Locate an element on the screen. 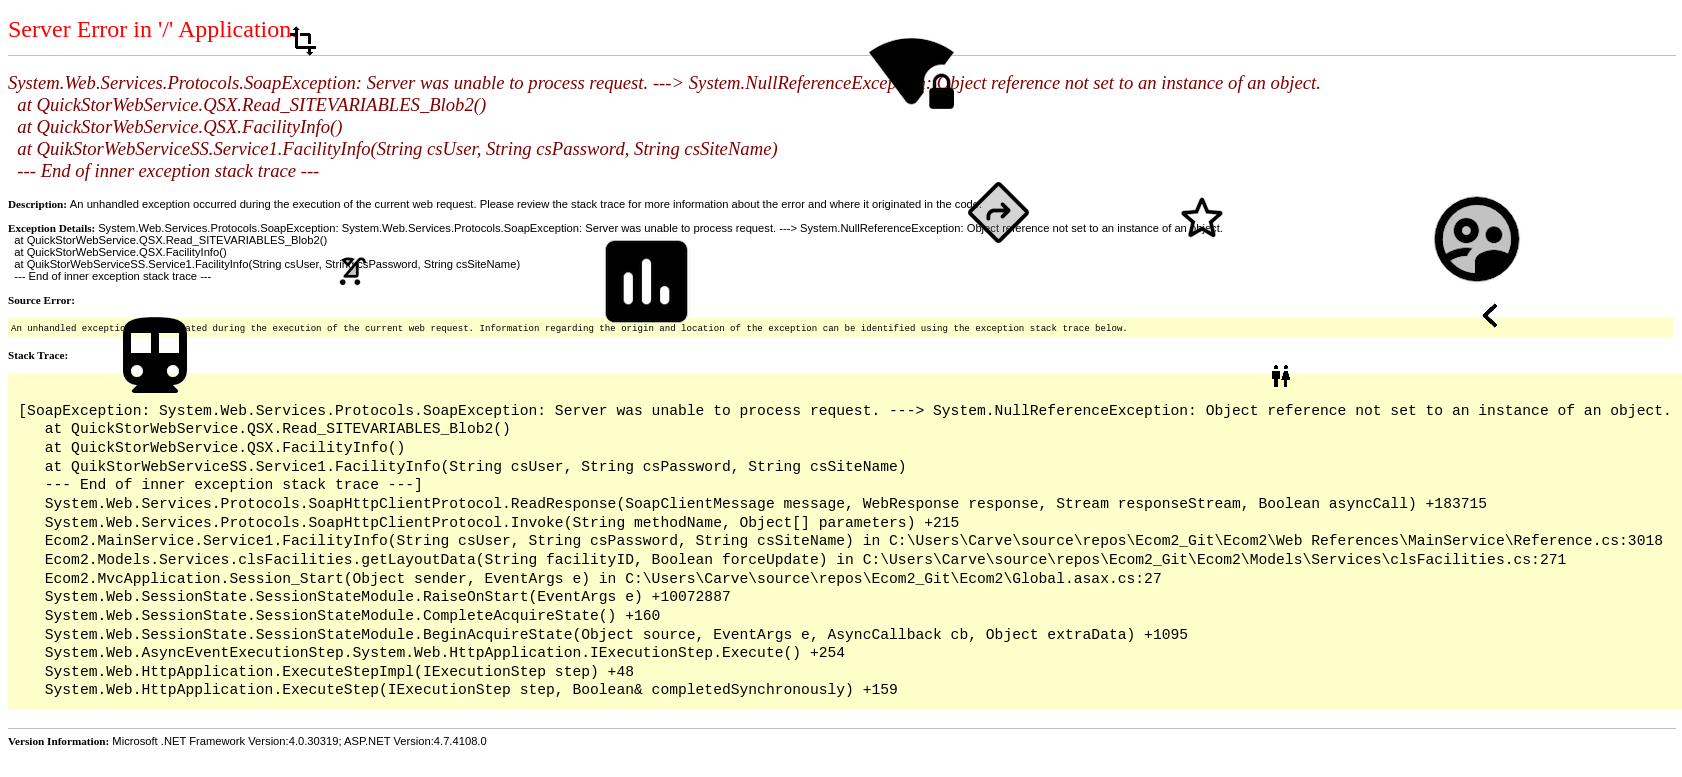 This screenshot has height=777, width=1682. indicates restroom or bathroom facilities is located at coordinates (1281, 376).